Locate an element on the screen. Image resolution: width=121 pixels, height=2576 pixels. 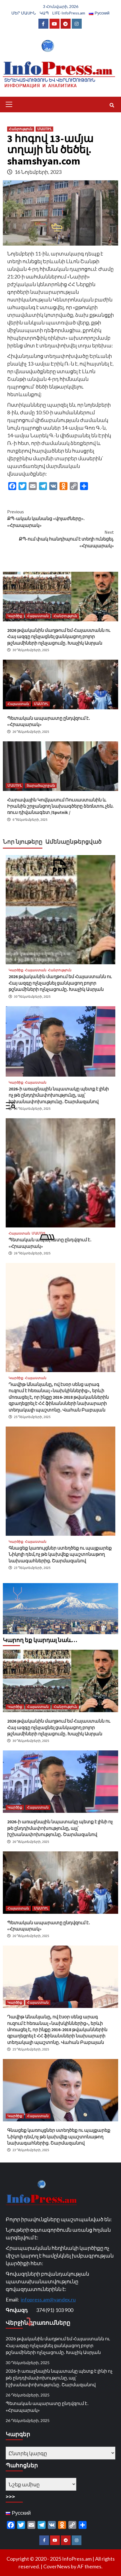
search within a list or document is located at coordinates (10, 1105).